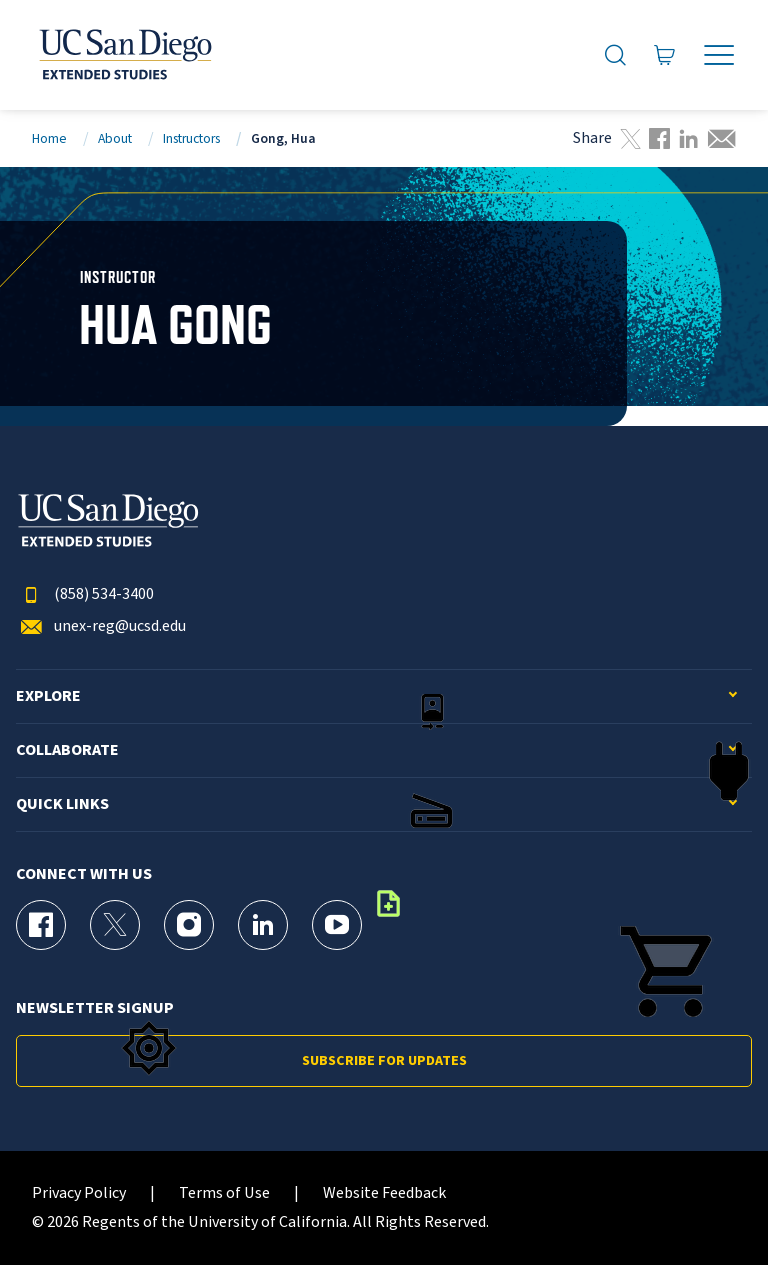 The height and width of the screenshot is (1265, 768). I want to click on scan a document or image, so click(431, 809).